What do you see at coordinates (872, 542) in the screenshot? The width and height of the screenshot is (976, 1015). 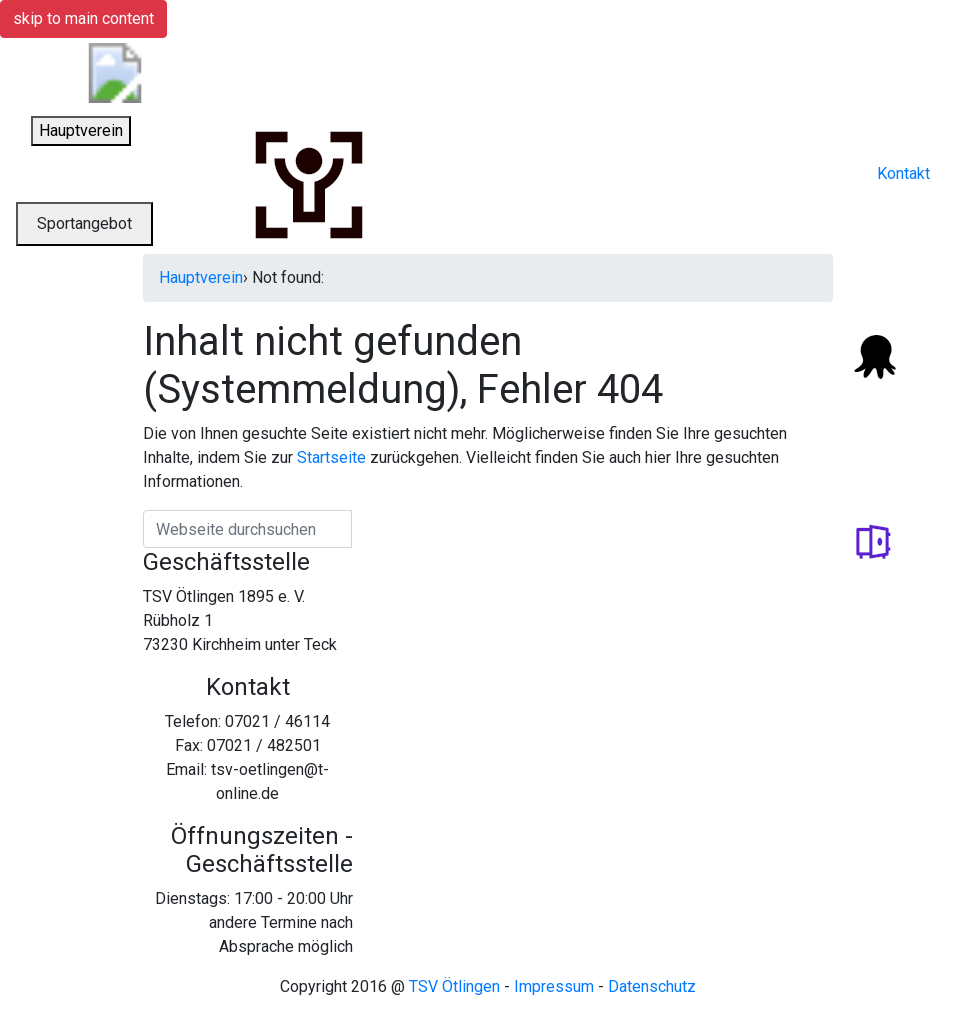 I see `access secure storage or vault` at bounding box center [872, 542].